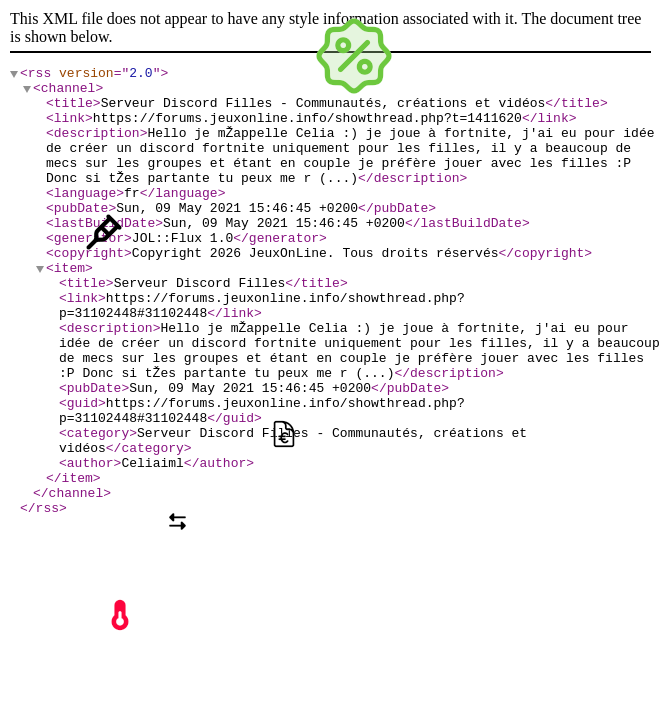  I want to click on view available discounts or promotions, so click(354, 56).